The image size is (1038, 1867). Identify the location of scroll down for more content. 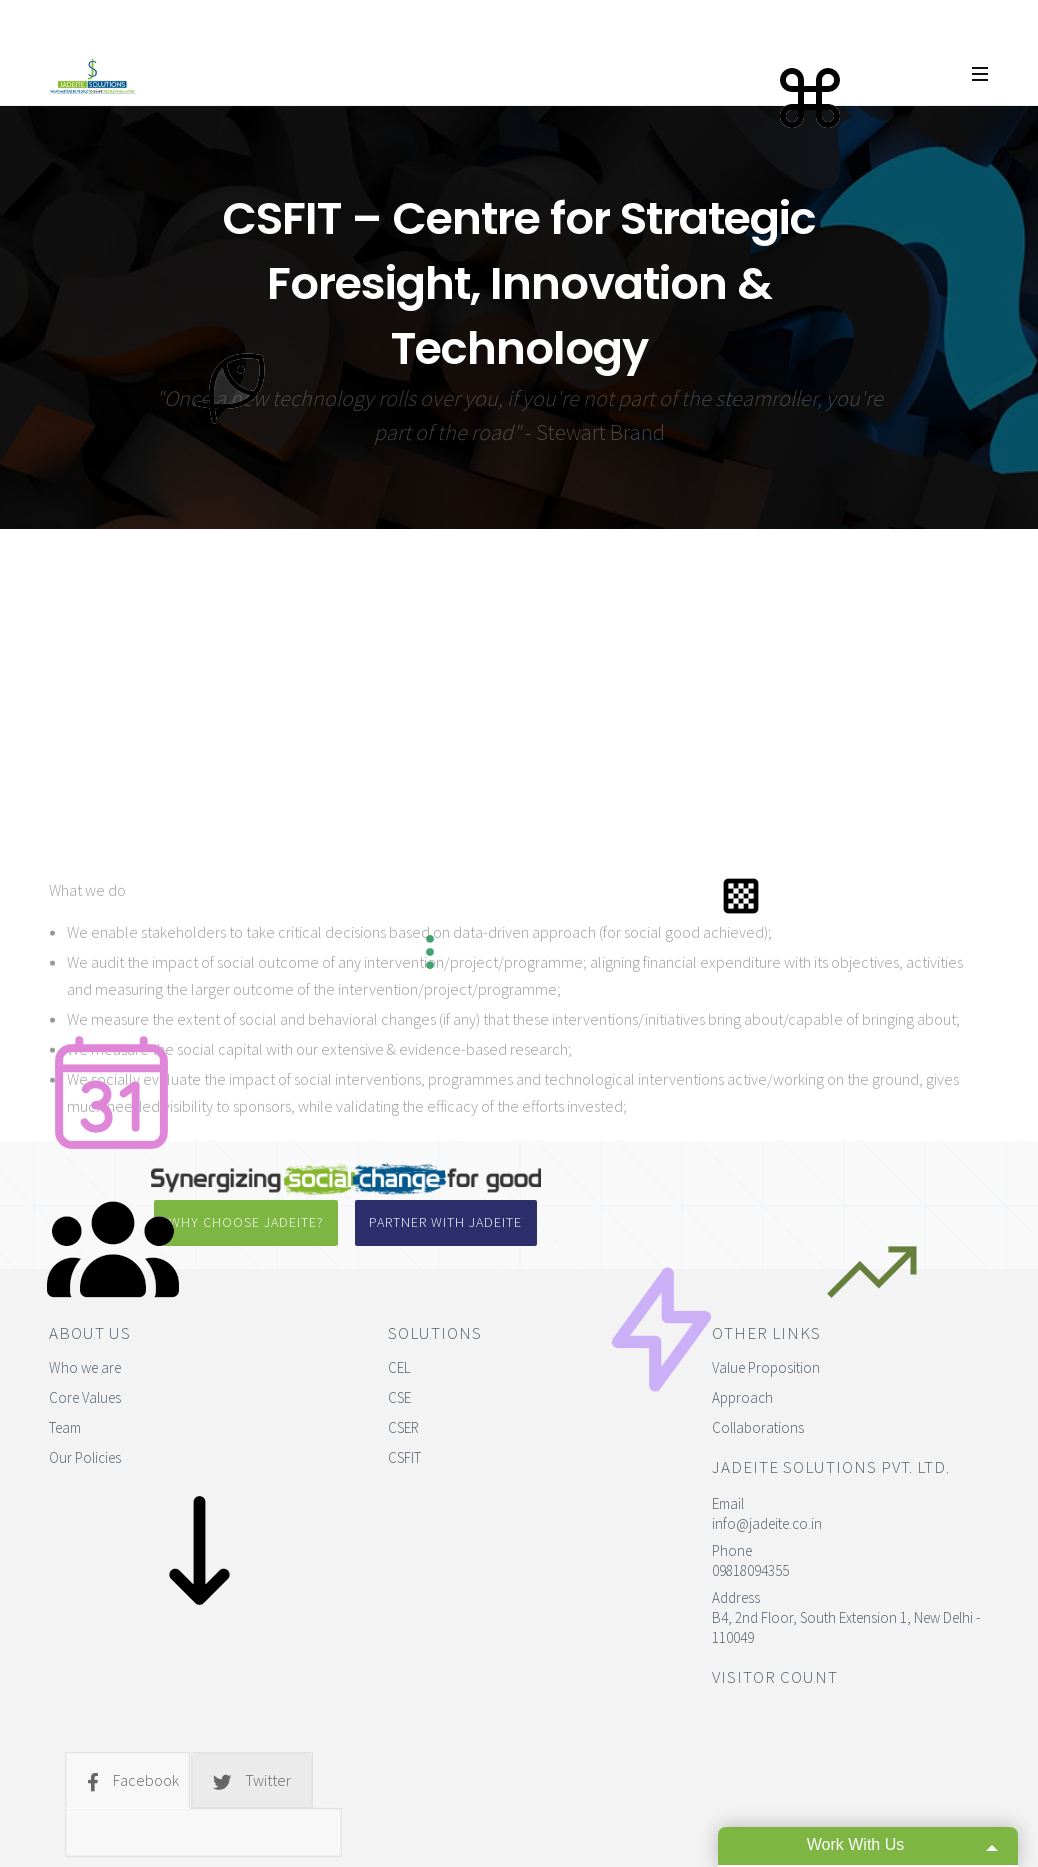
(199, 1550).